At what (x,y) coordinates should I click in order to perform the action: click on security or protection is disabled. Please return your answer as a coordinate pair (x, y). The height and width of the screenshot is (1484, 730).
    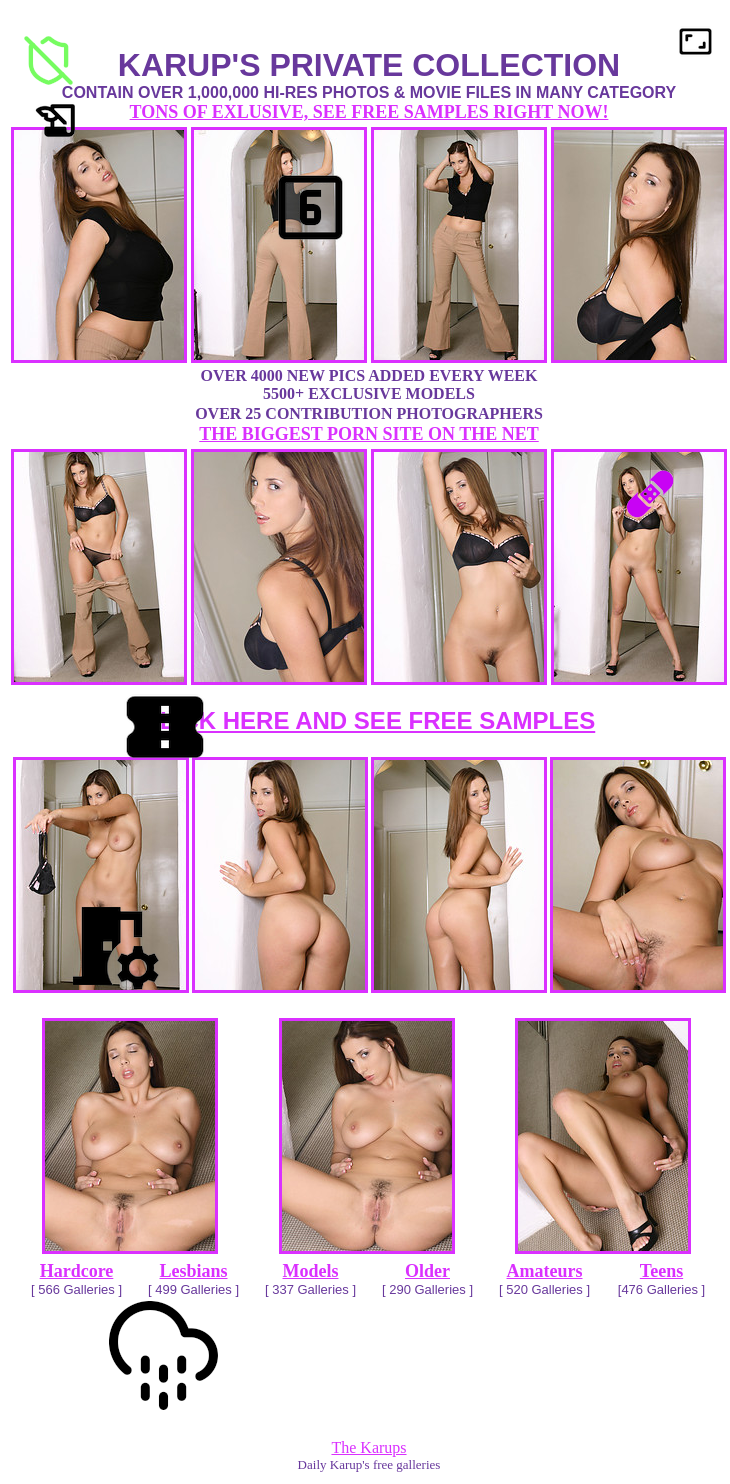
    Looking at the image, I should click on (48, 60).